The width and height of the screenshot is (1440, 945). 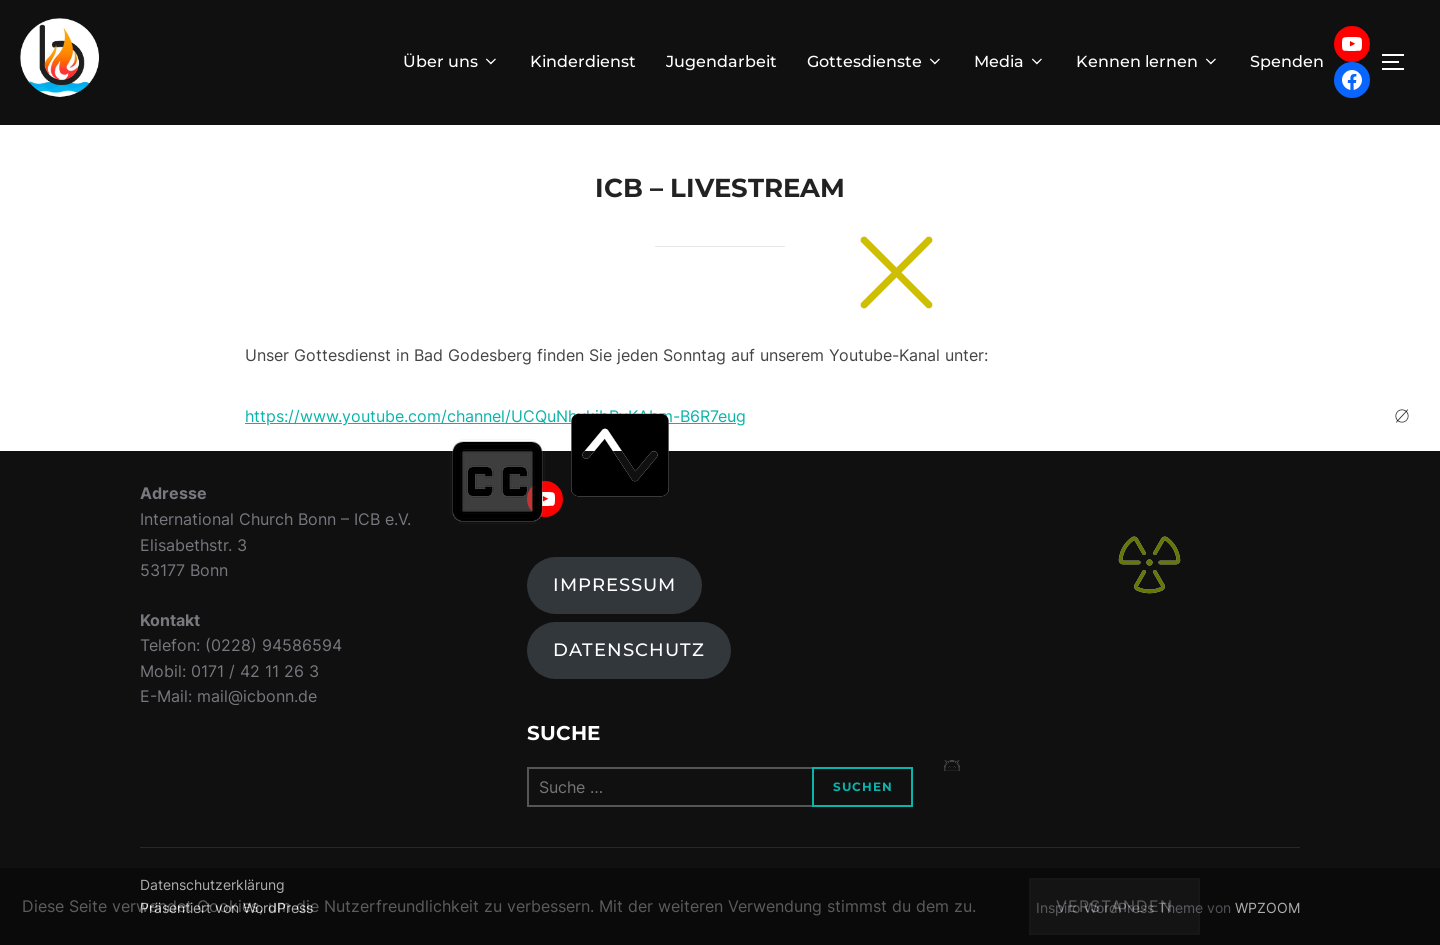 I want to click on indicates radioactive or hazardous material warning, so click(x=1149, y=562).